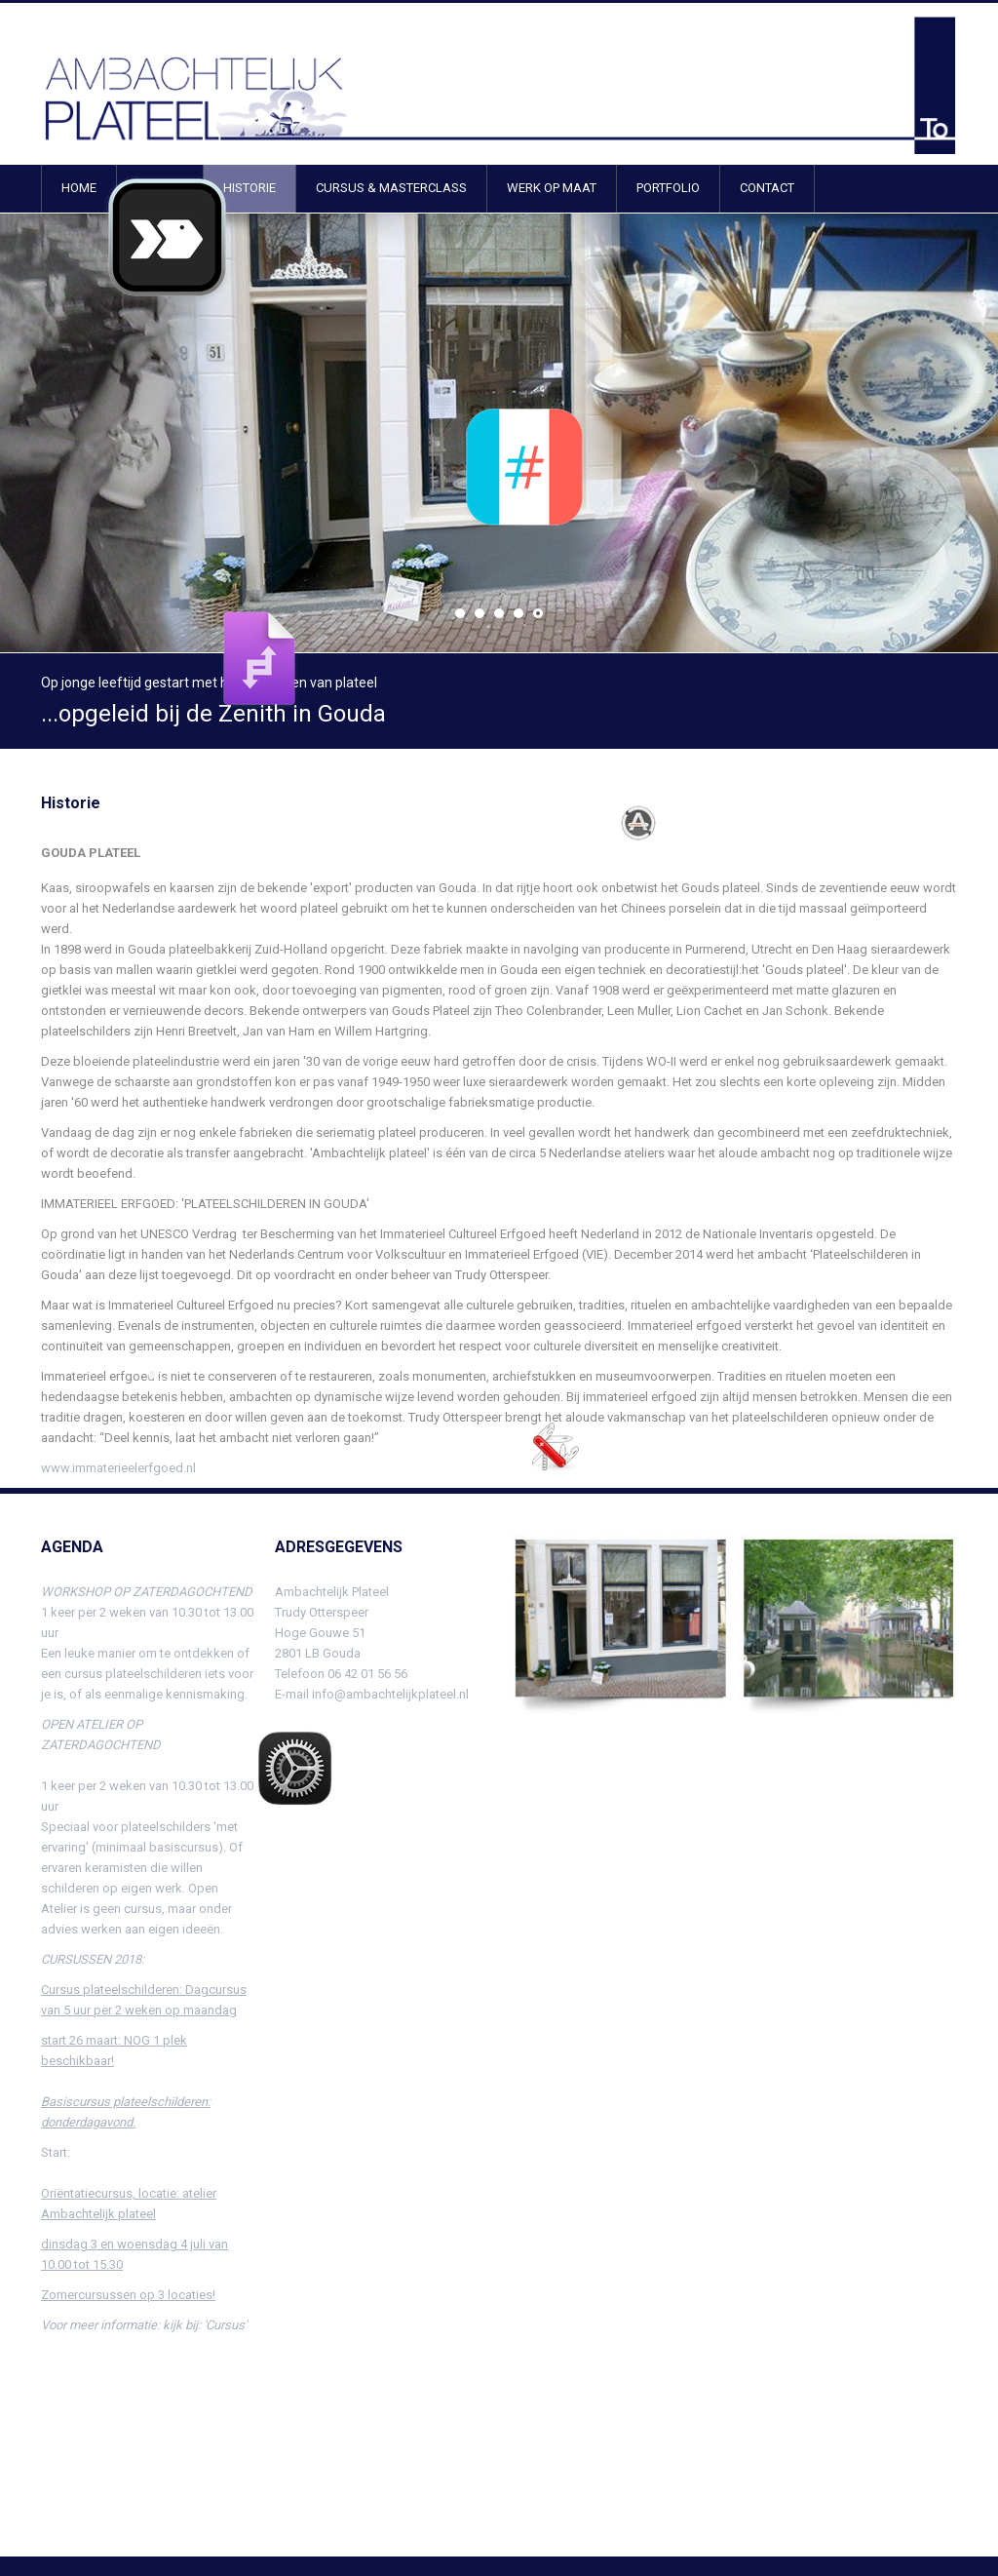 Image resolution: width=998 pixels, height=2576 pixels. Describe the element at coordinates (294, 1768) in the screenshot. I see `open system settings` at that location.